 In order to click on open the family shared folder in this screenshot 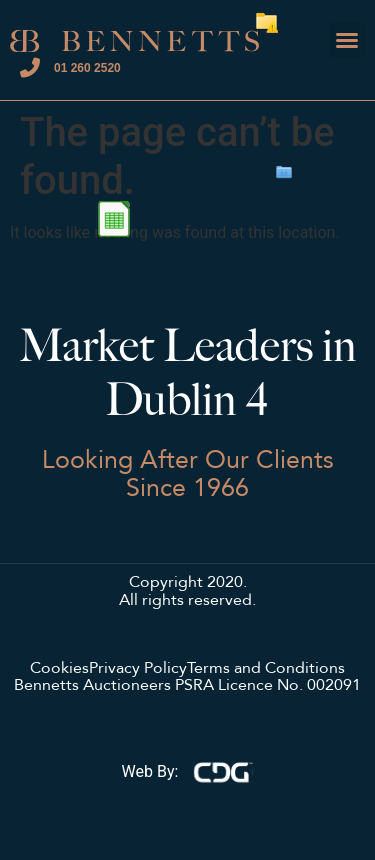, I will do `click(284, 172)`.